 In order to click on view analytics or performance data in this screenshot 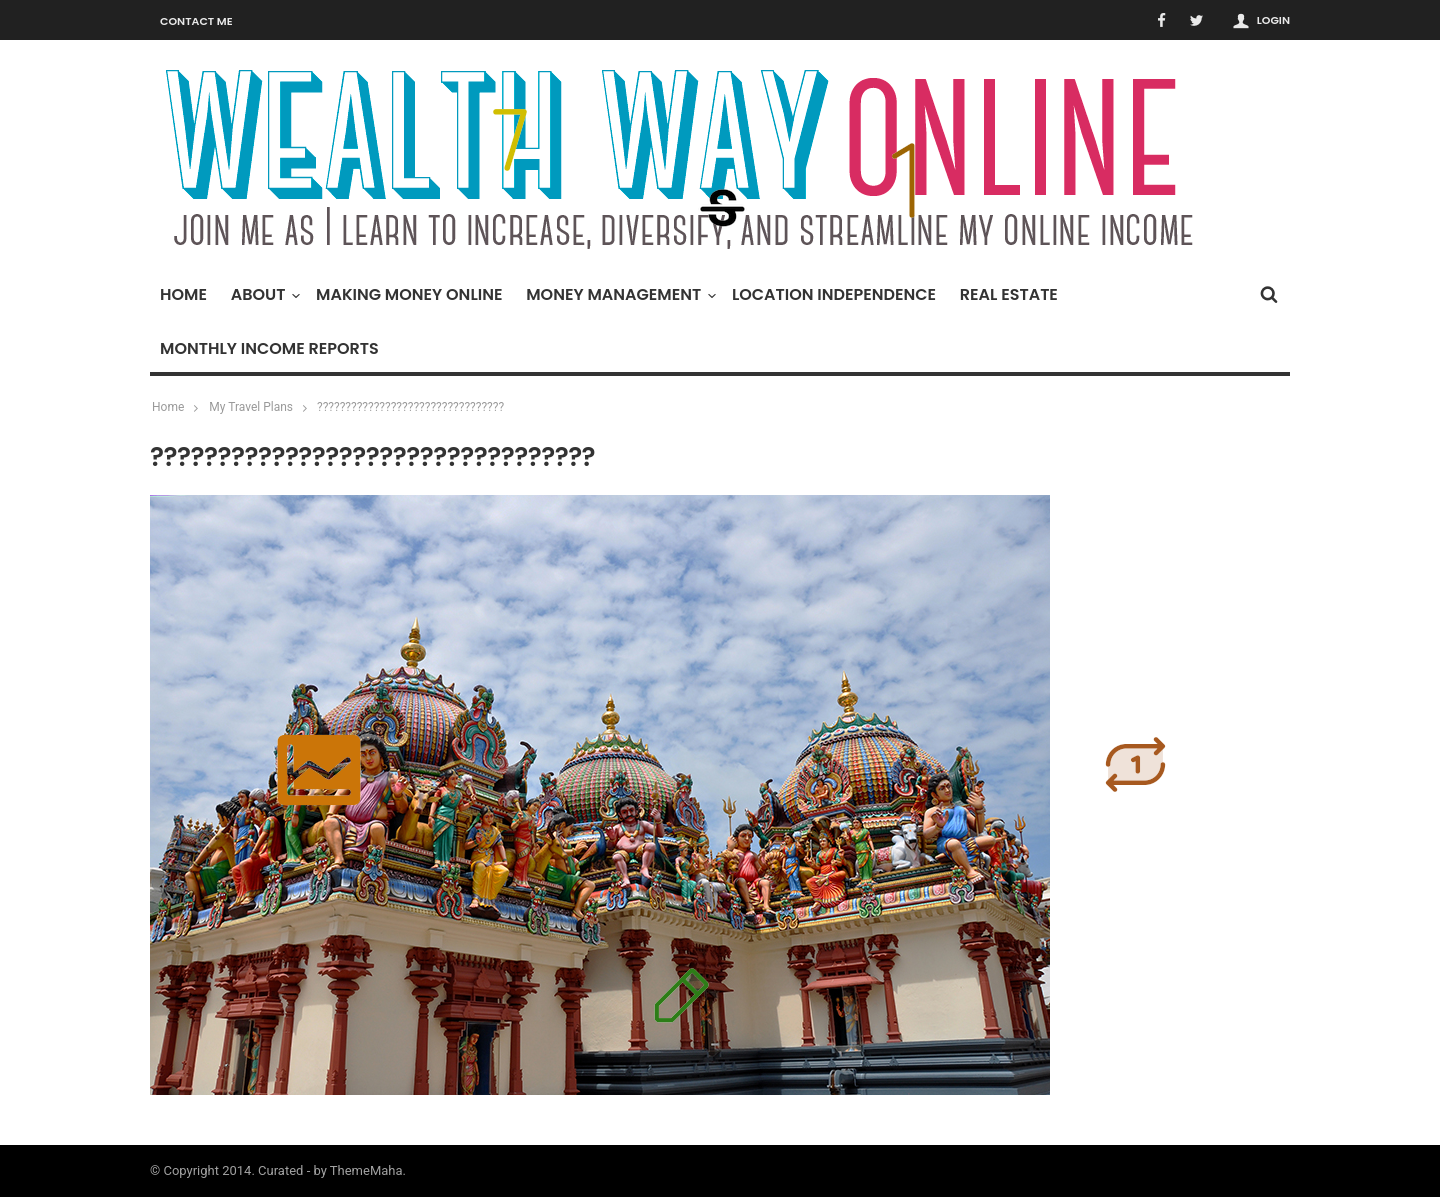, I will do `click(319, 770)`.